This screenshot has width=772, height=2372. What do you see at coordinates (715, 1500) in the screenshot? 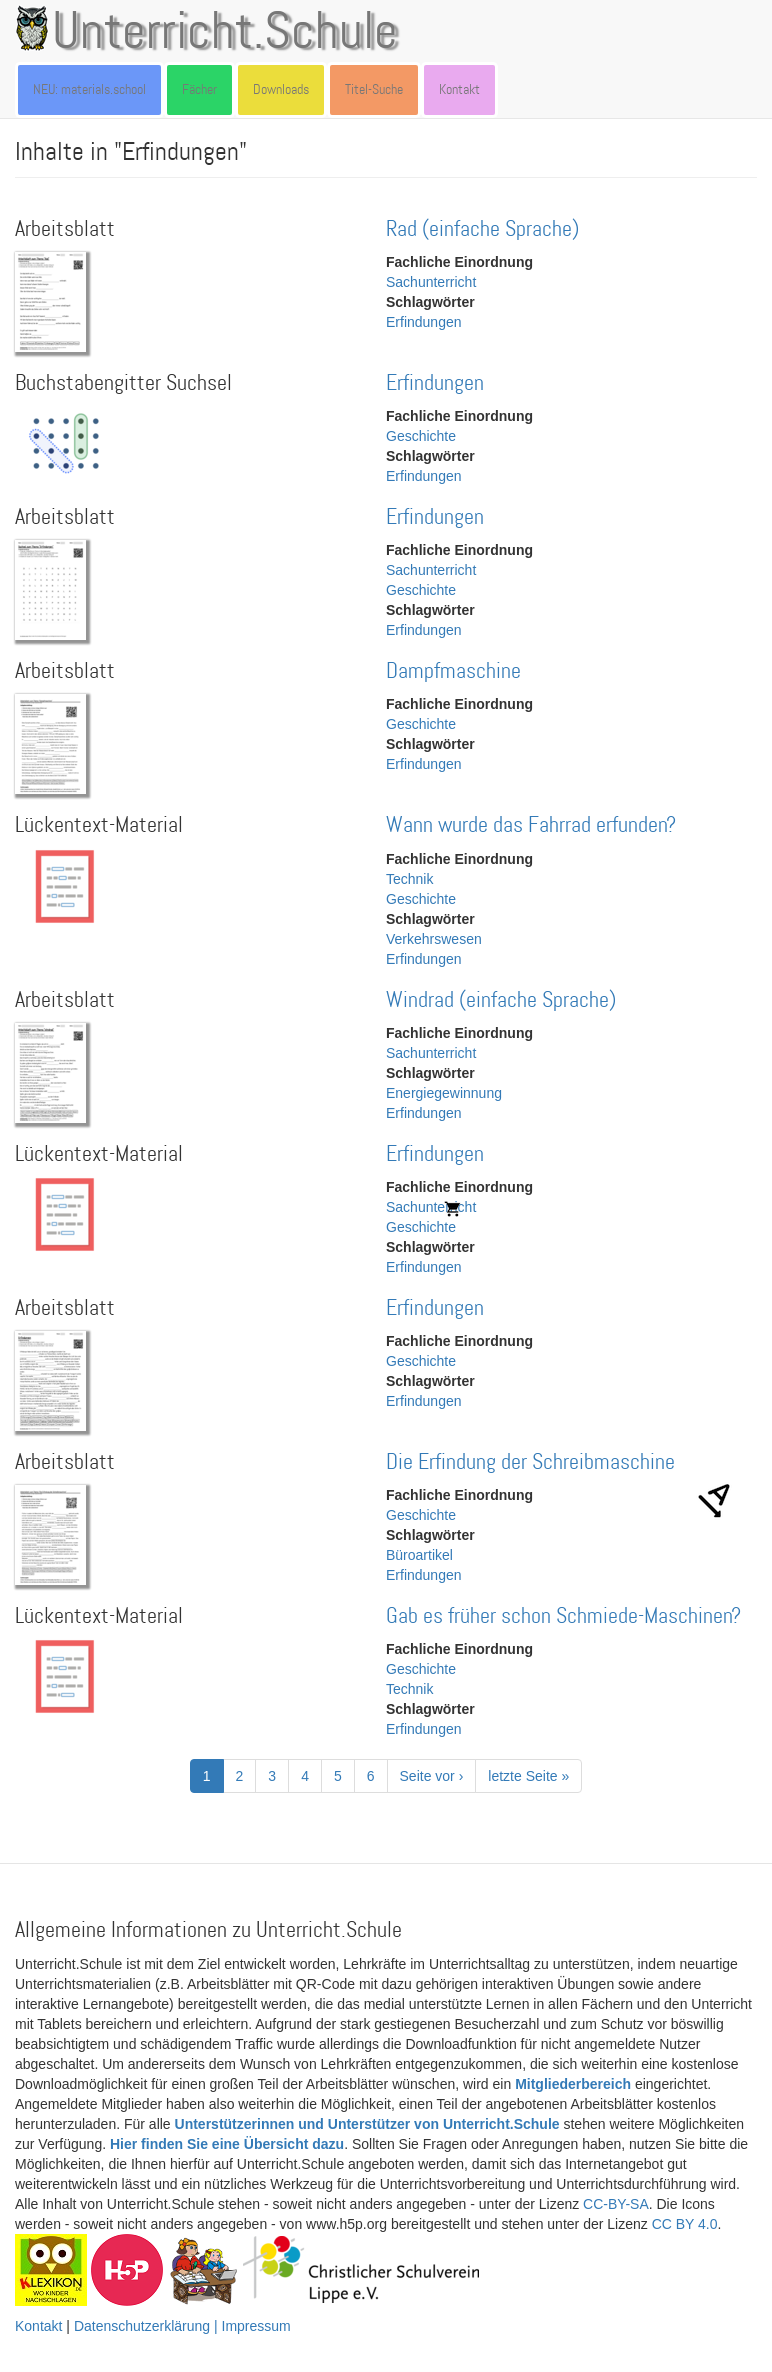
I see `rotate text at a downward angle` at bounding box center [715, 1500].